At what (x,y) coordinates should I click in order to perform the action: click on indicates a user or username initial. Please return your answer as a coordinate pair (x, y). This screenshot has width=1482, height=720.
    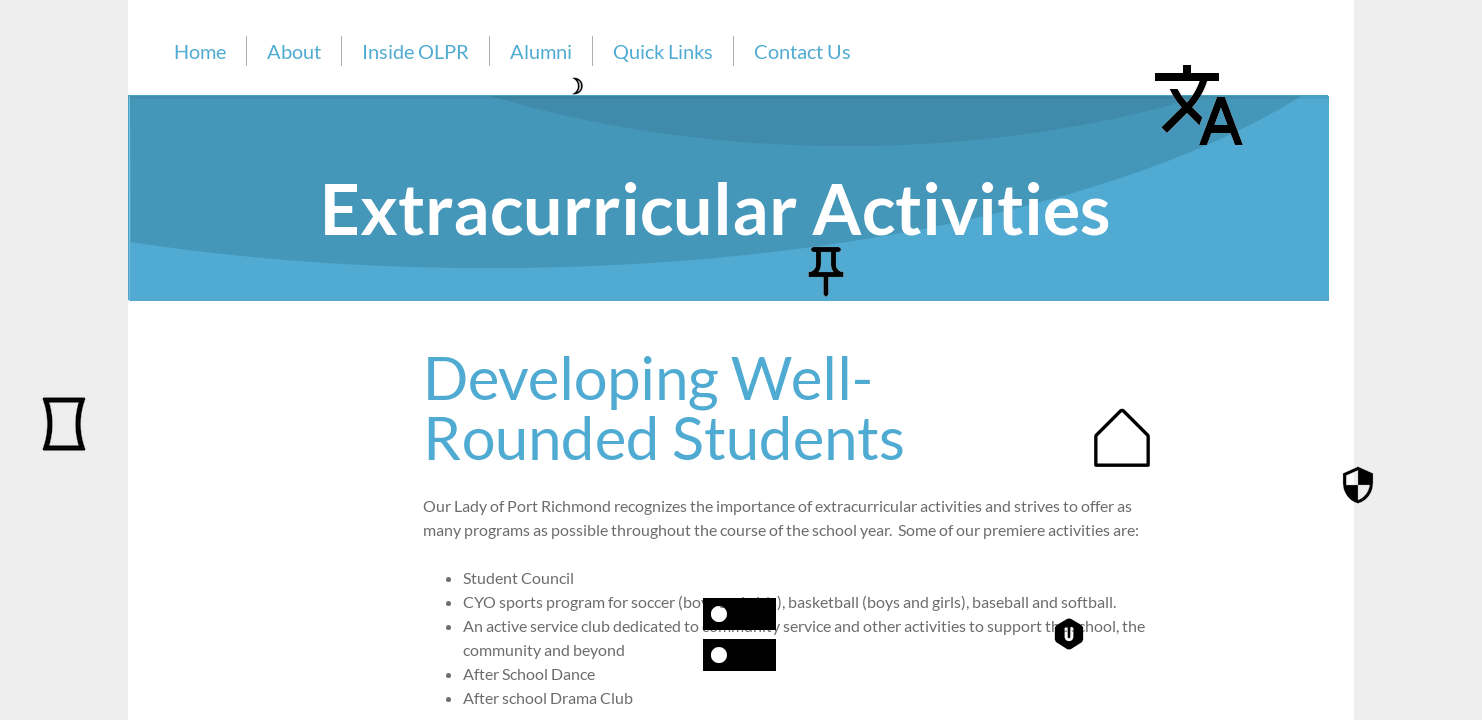
    Looking at the image, I should click on (1069, 634).